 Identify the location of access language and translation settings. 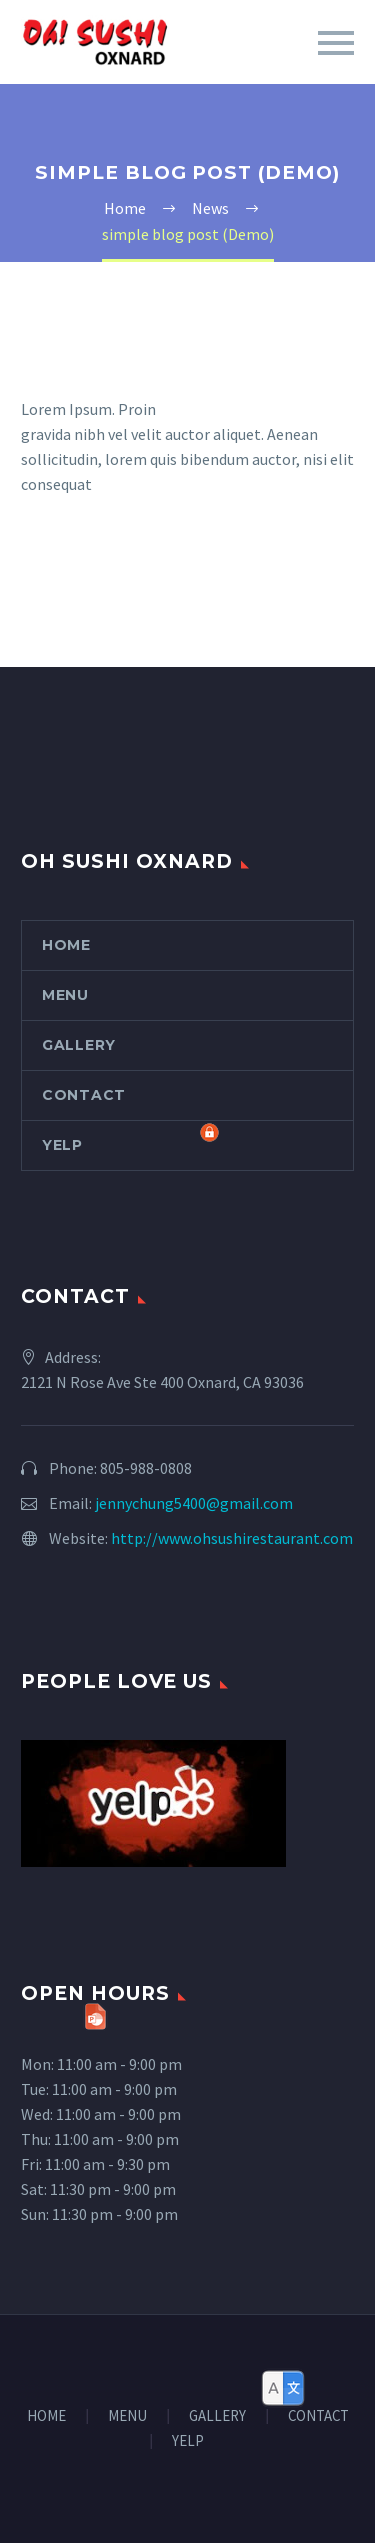
(283, 2388).